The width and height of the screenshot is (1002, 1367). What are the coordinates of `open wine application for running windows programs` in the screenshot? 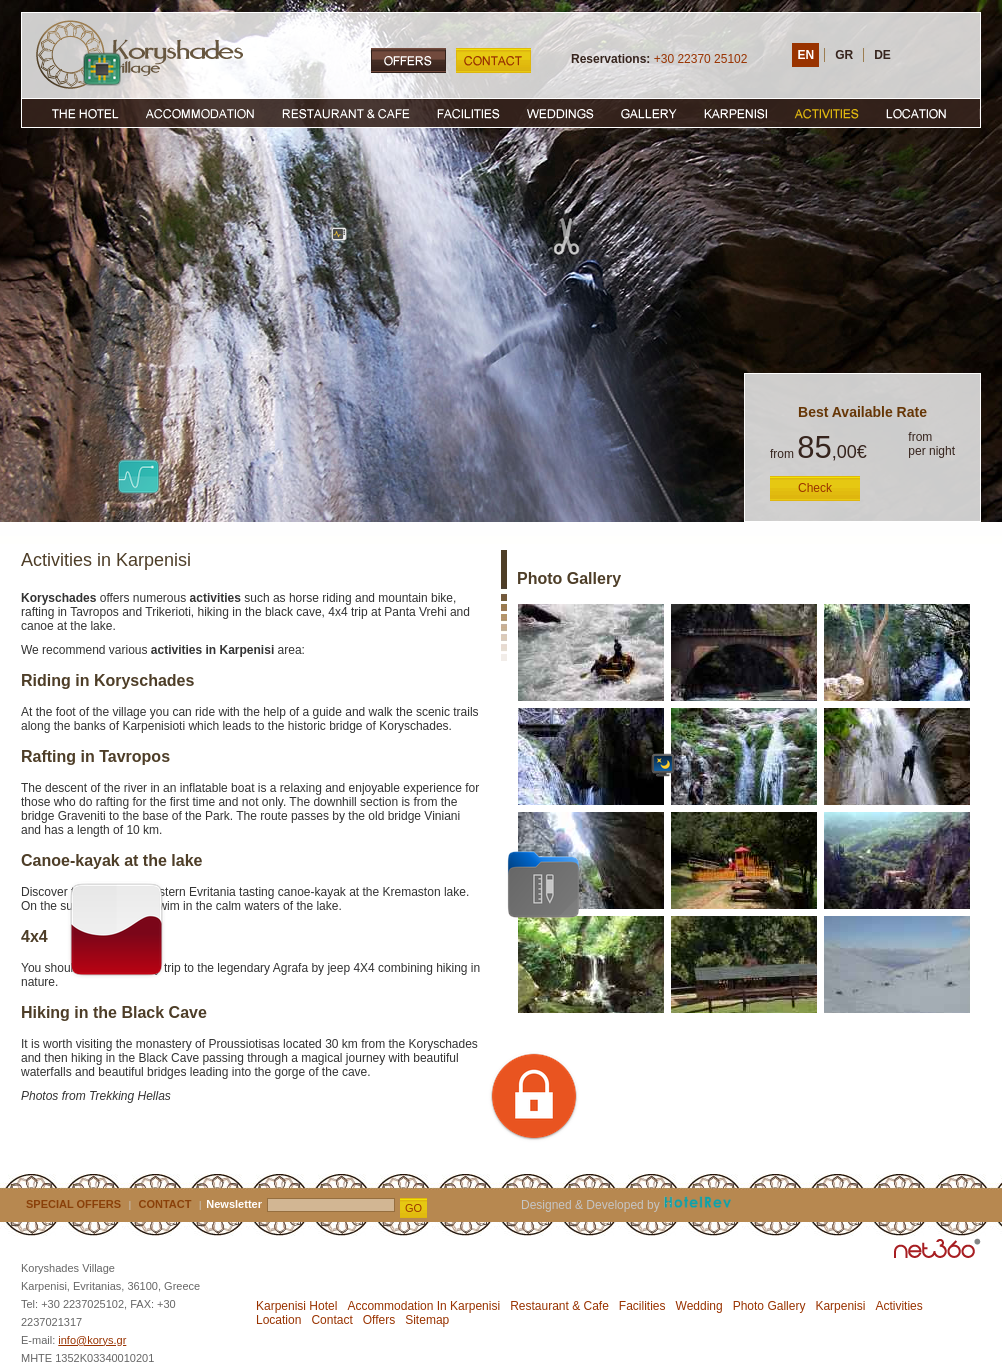 It's located at (116, 929).